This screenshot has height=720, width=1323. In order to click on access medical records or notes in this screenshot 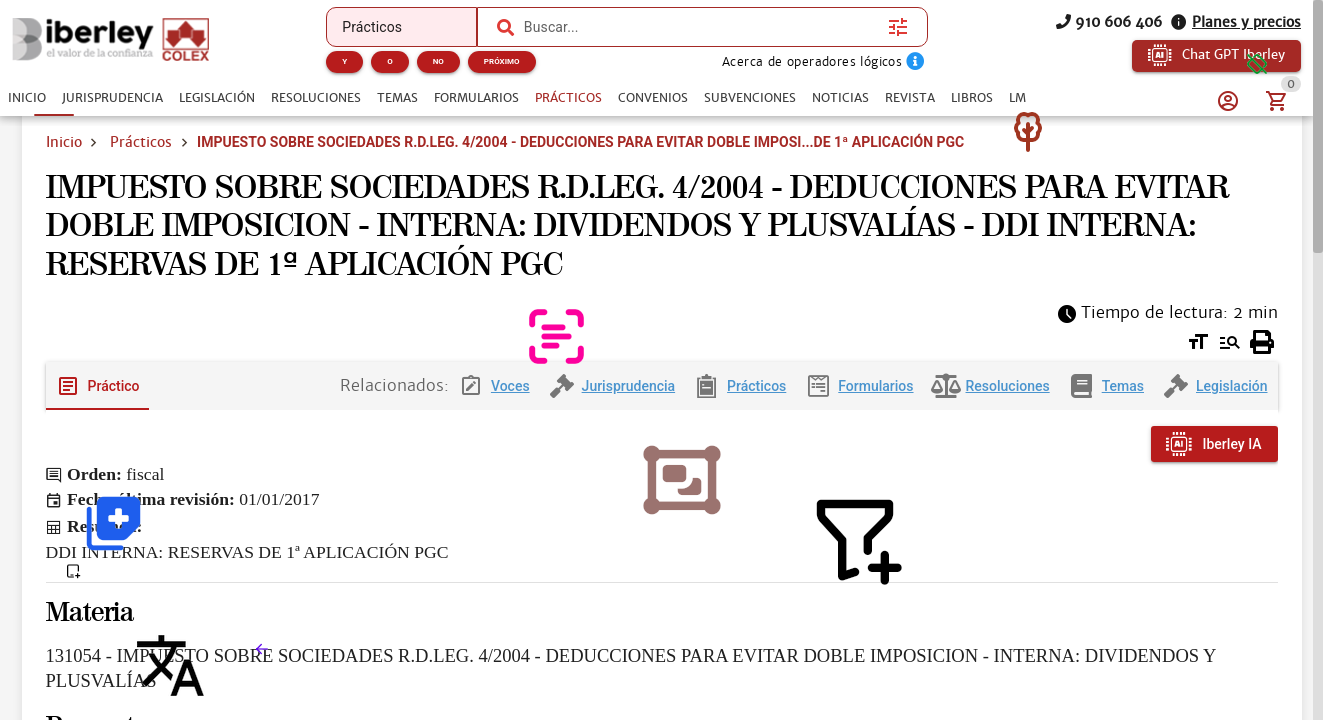, I will do `click(113, 523)`.